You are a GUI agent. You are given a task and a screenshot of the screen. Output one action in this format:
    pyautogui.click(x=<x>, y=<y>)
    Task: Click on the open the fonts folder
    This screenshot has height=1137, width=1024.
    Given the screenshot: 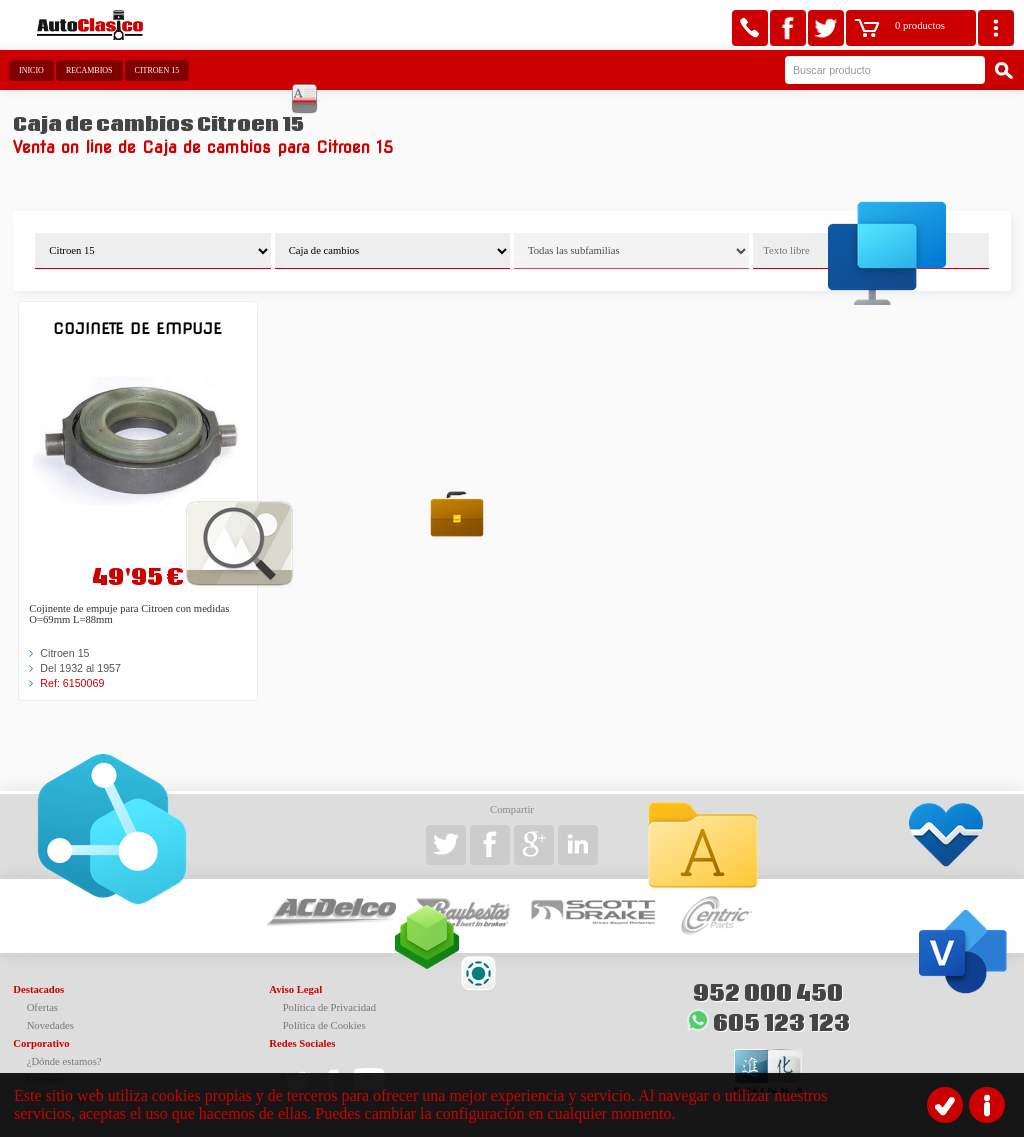 What is the action you would take?
    pyautogui.click(x=703, y=848)
    